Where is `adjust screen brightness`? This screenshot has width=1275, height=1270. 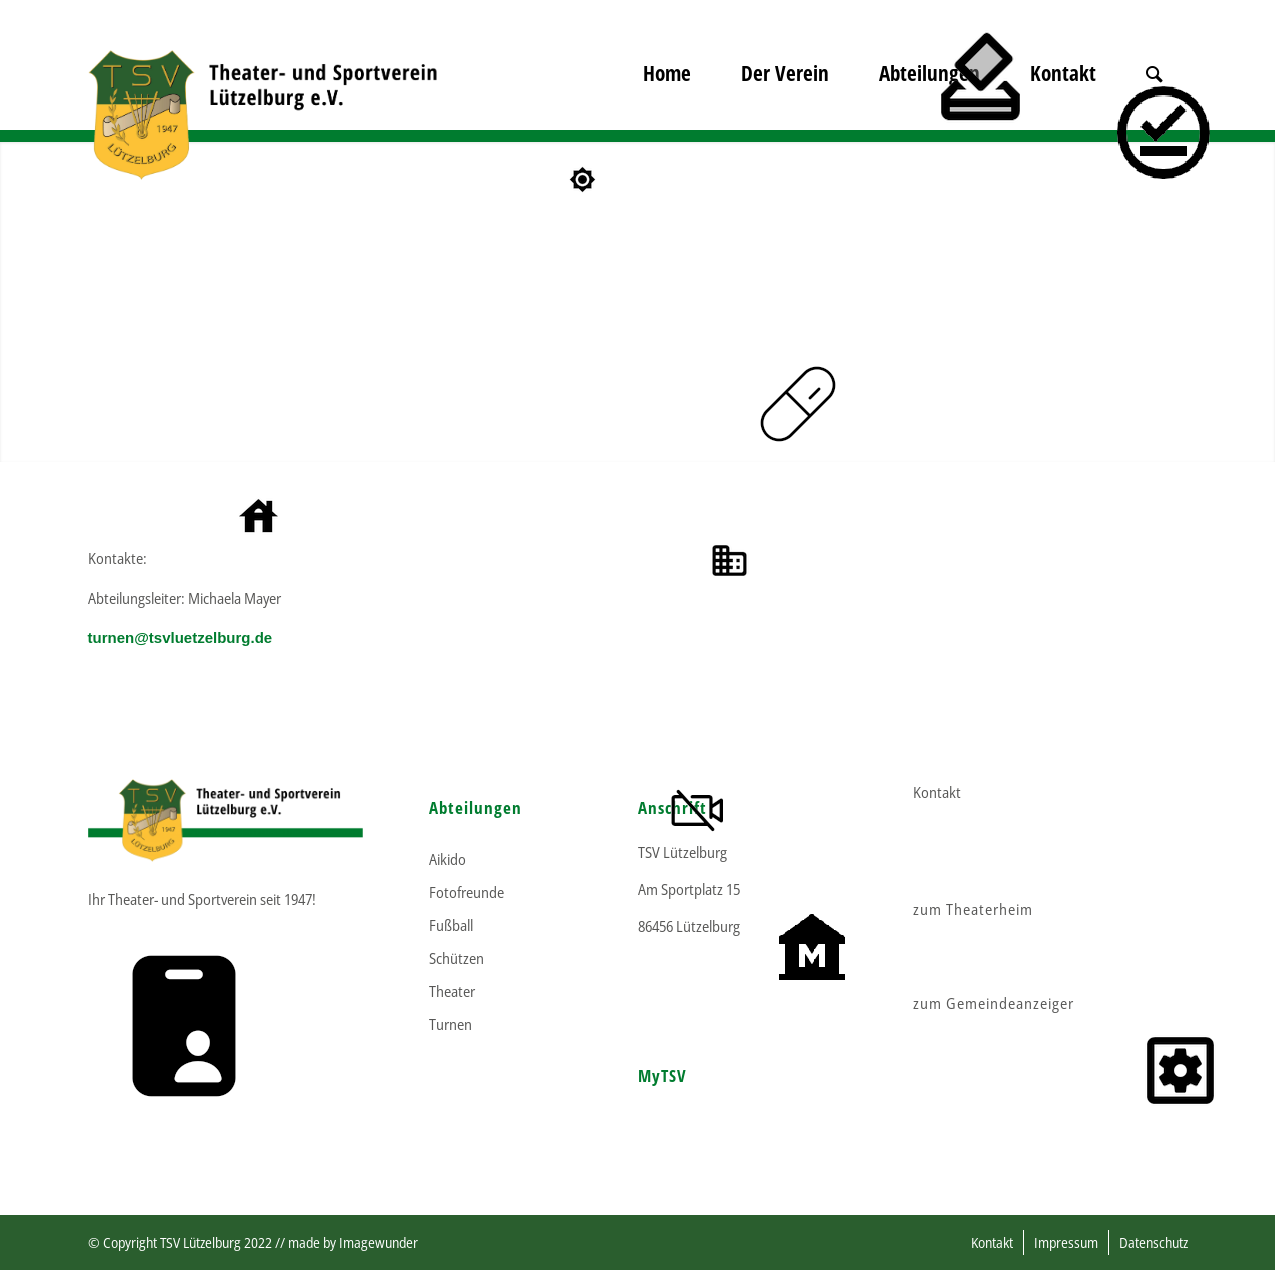 adjust screen brightness is located at coordinates (582, 179).